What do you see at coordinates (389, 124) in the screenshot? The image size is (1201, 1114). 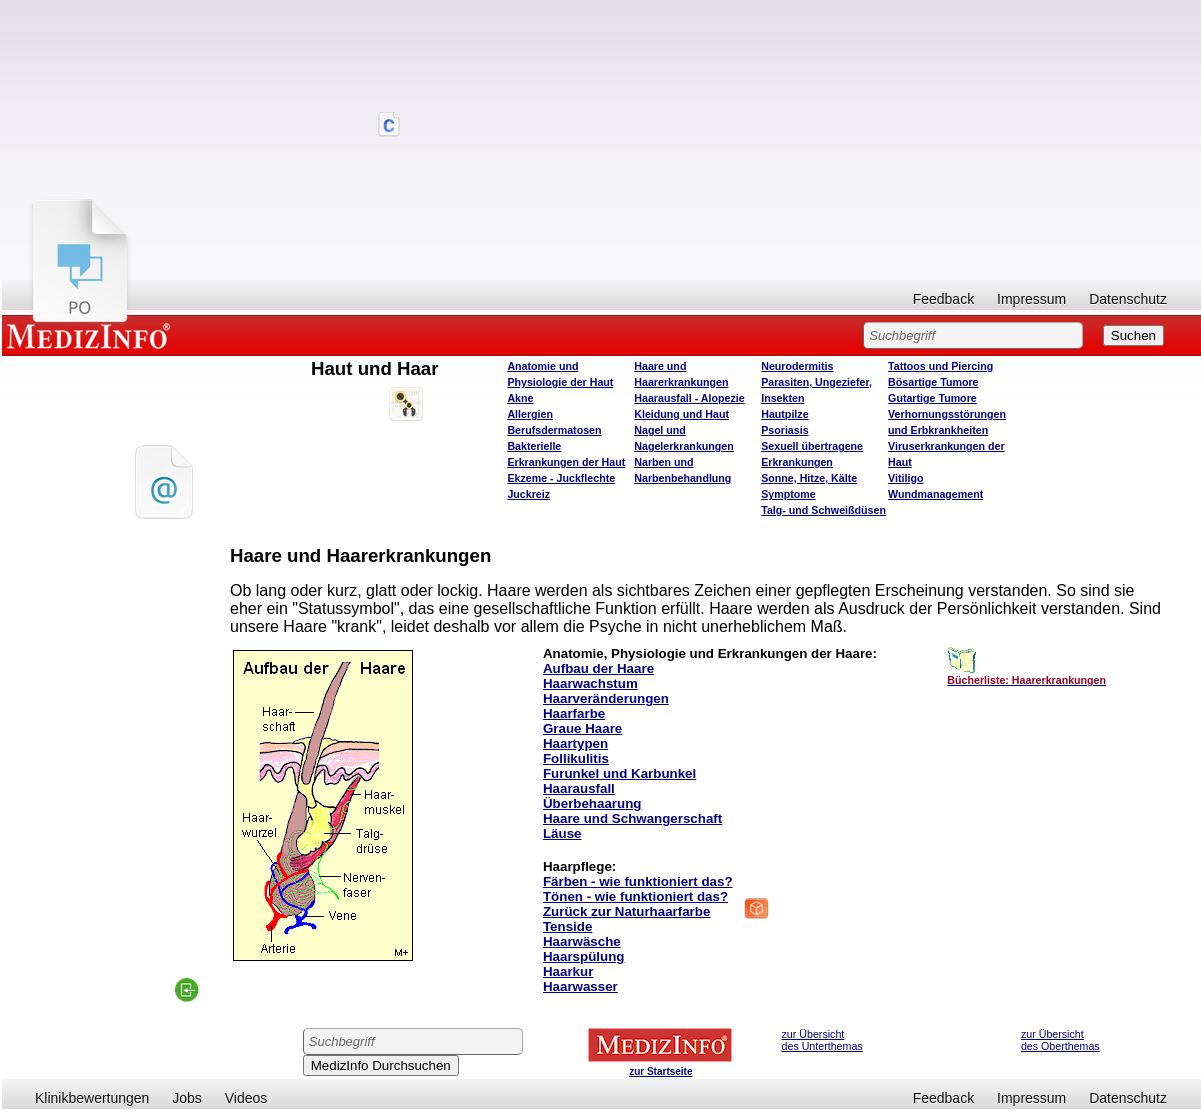 I see `a C programming language source file` at bounding box center [389, 124].